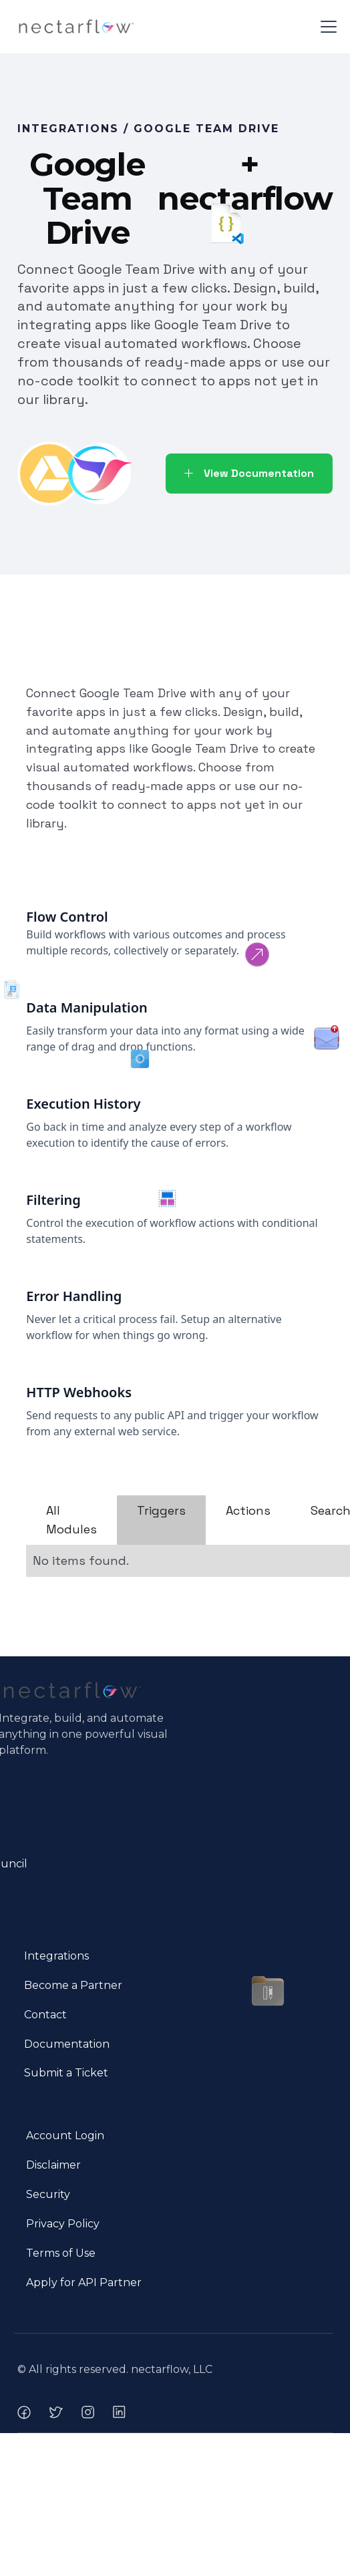 The height and width of the screenshot is (2576, 350). What do you see at coordinates (140, 1059) in the screenshot?
I see `access system application settings` at bounding box center [140, 1059].